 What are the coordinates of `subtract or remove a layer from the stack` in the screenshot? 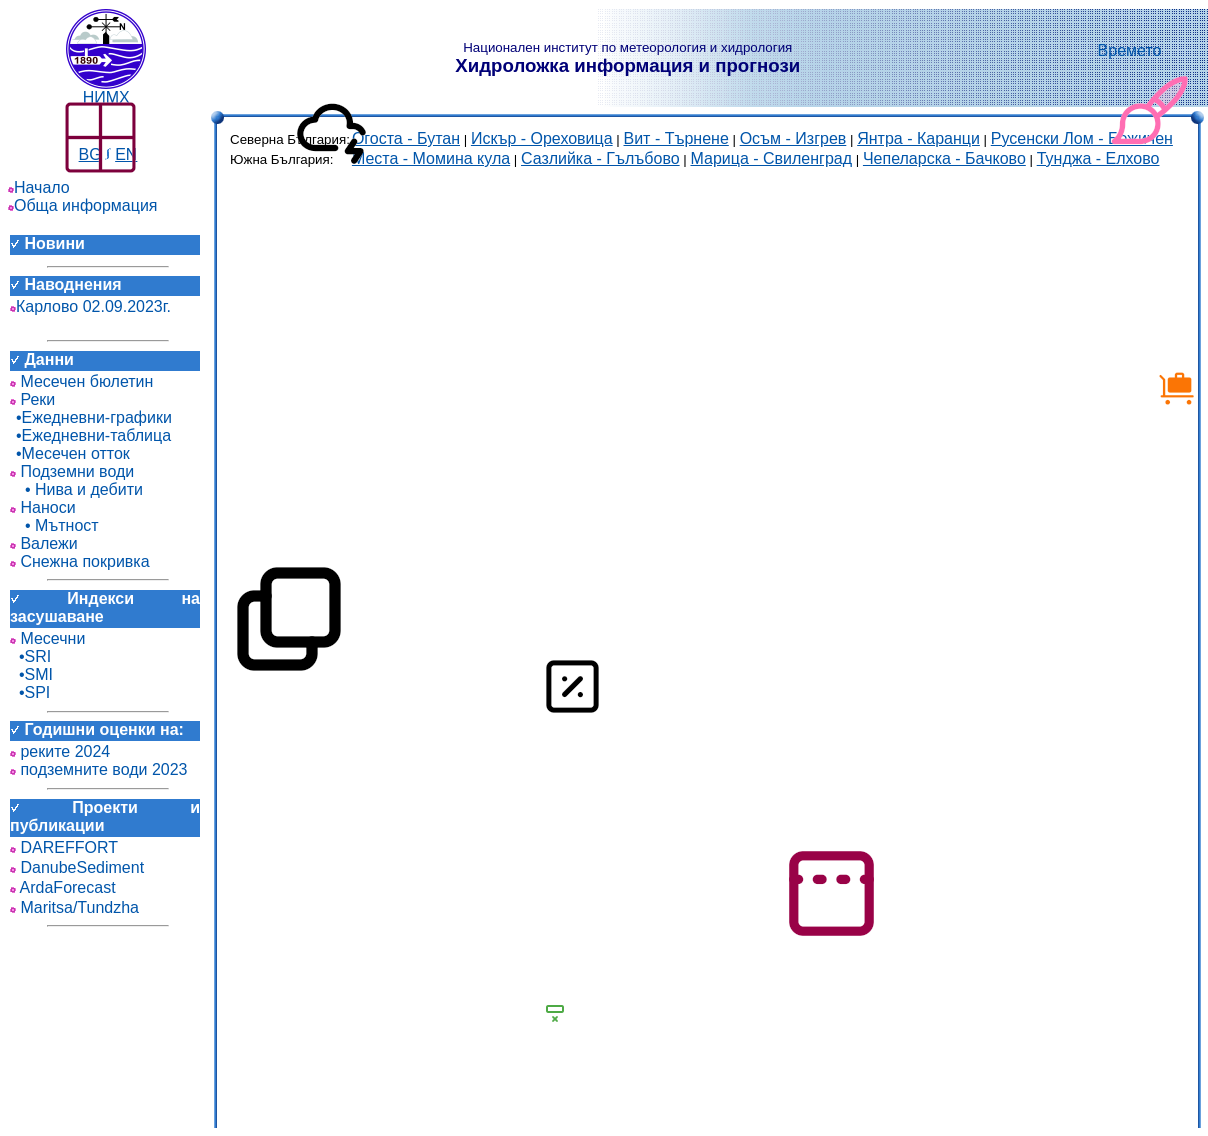 It's located at (289, 619).